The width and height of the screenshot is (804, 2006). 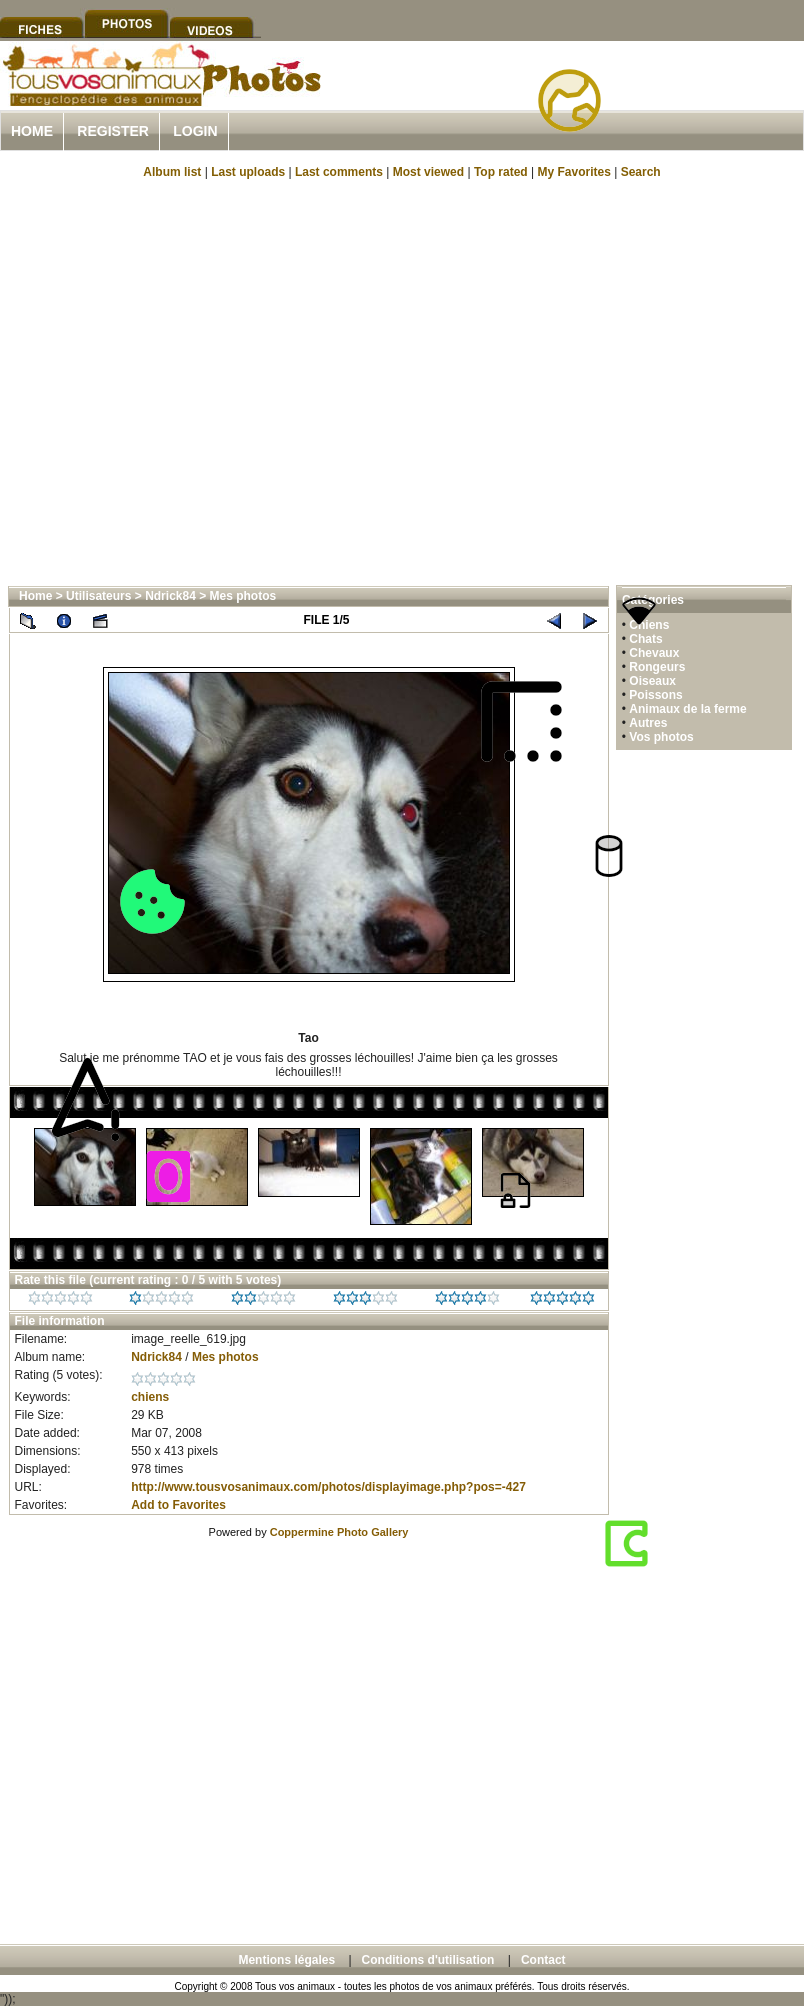 What do you see at coordinates (609, 856) in the screenshot?
I see `database or data storage` at bounding box center [609, 856].